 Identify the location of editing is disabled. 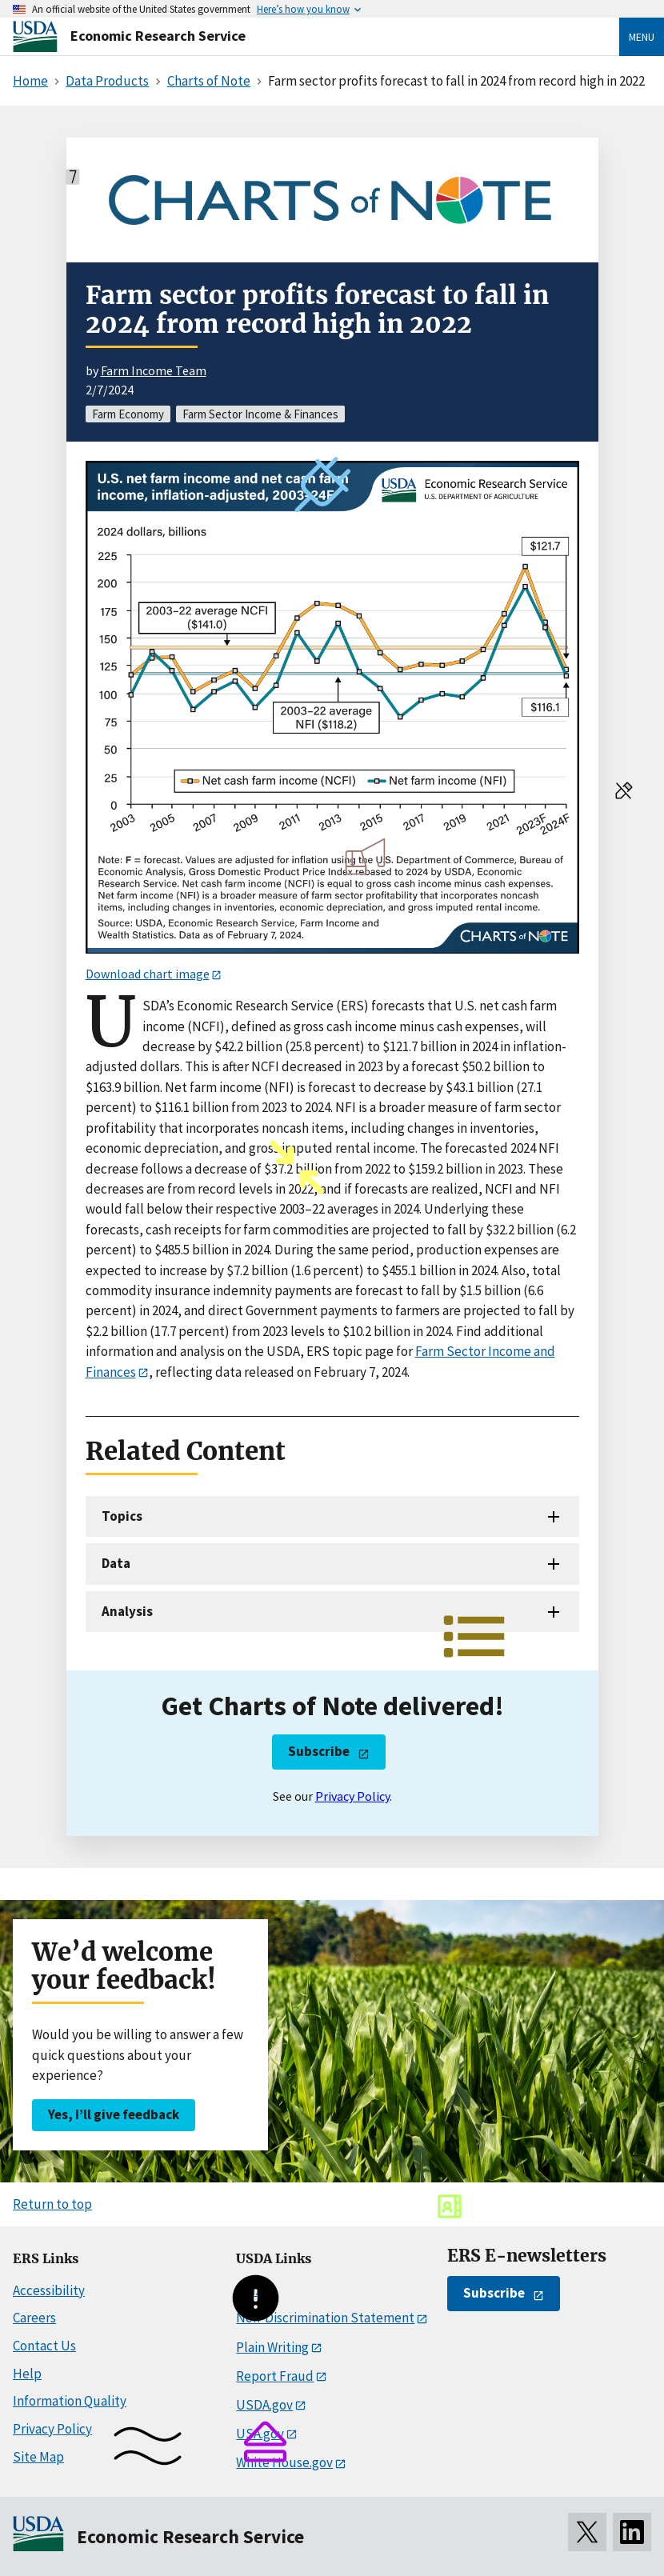
(623, 790).